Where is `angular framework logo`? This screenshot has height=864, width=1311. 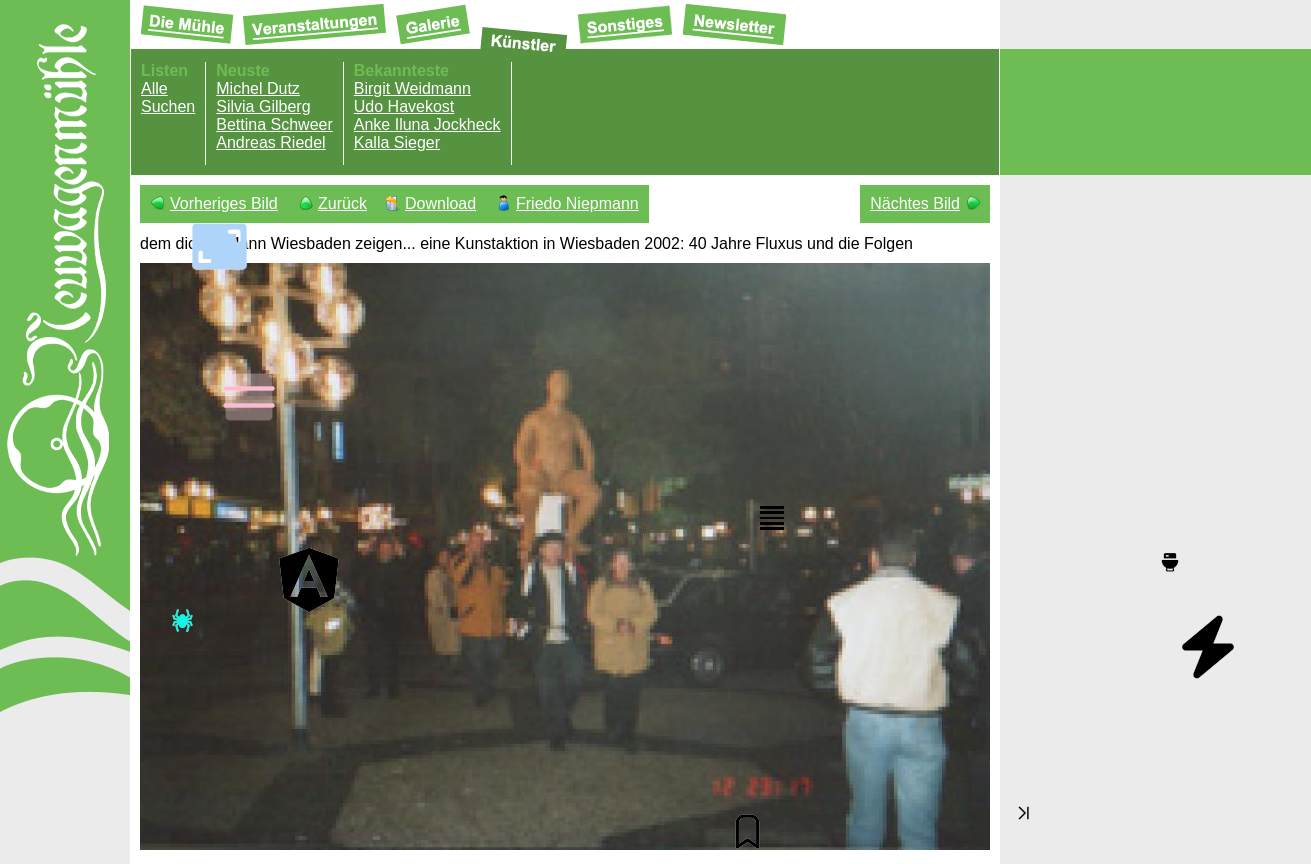
angular framework logo is located at coordinates (309, 580).